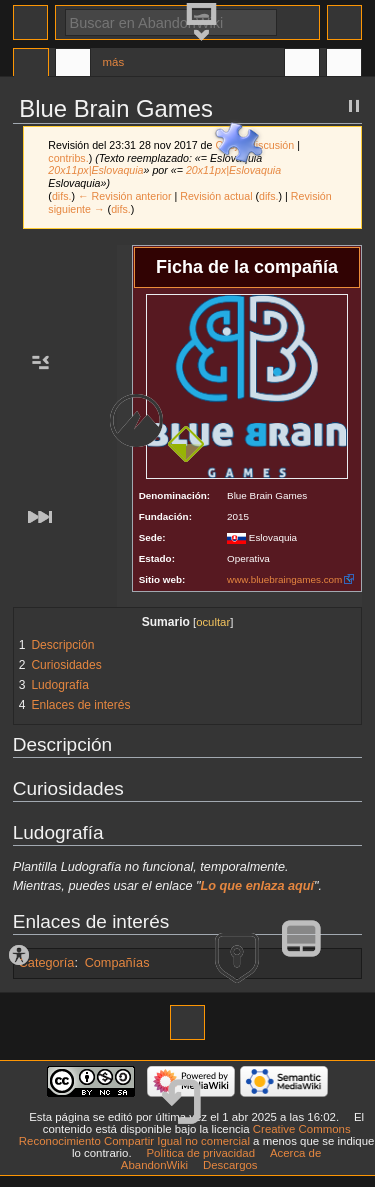 The height and width of the screenshot is (1187, 375). Describe the element at coordinates (136, 420) in the screenshot. I see `launch cinnamon desktop environment` at that location.